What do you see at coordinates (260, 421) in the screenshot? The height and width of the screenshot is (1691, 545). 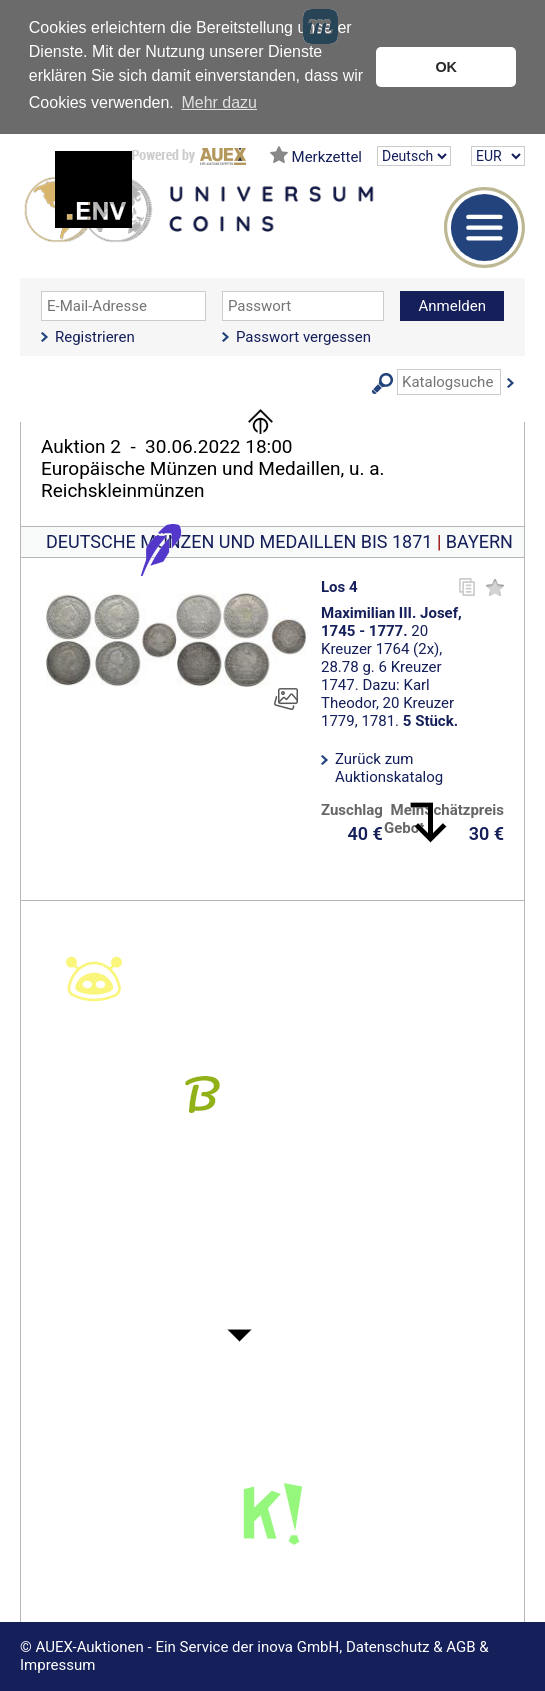 I see `open tasmota smart home firmware settings` at bounding box center [260, 421].